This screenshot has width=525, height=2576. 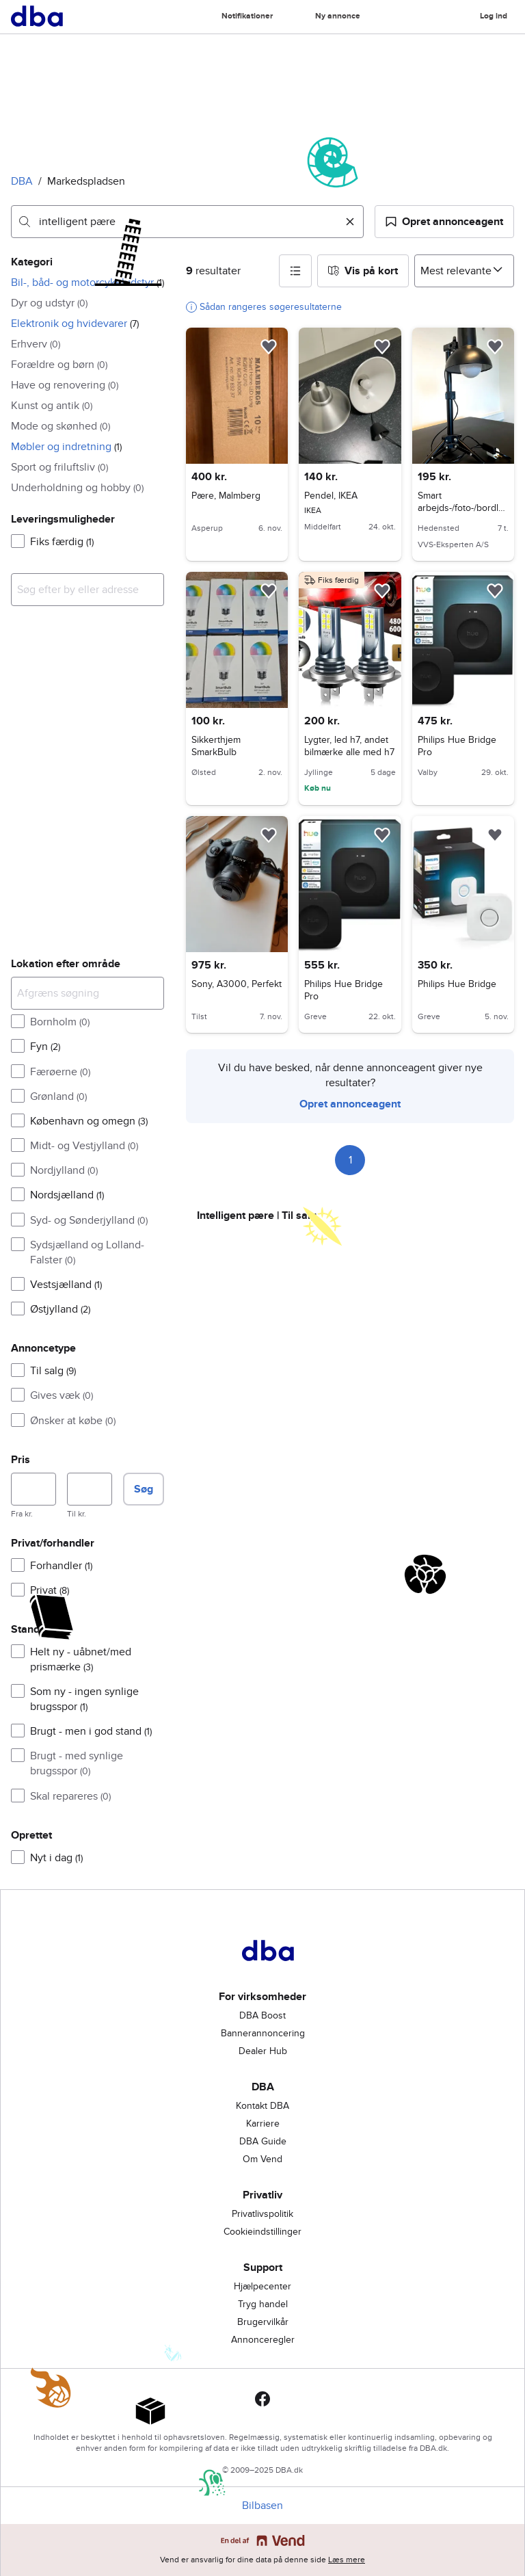 I want to click on indicates time pressure or countdown in gameplay, so click(x=322, y=1226).